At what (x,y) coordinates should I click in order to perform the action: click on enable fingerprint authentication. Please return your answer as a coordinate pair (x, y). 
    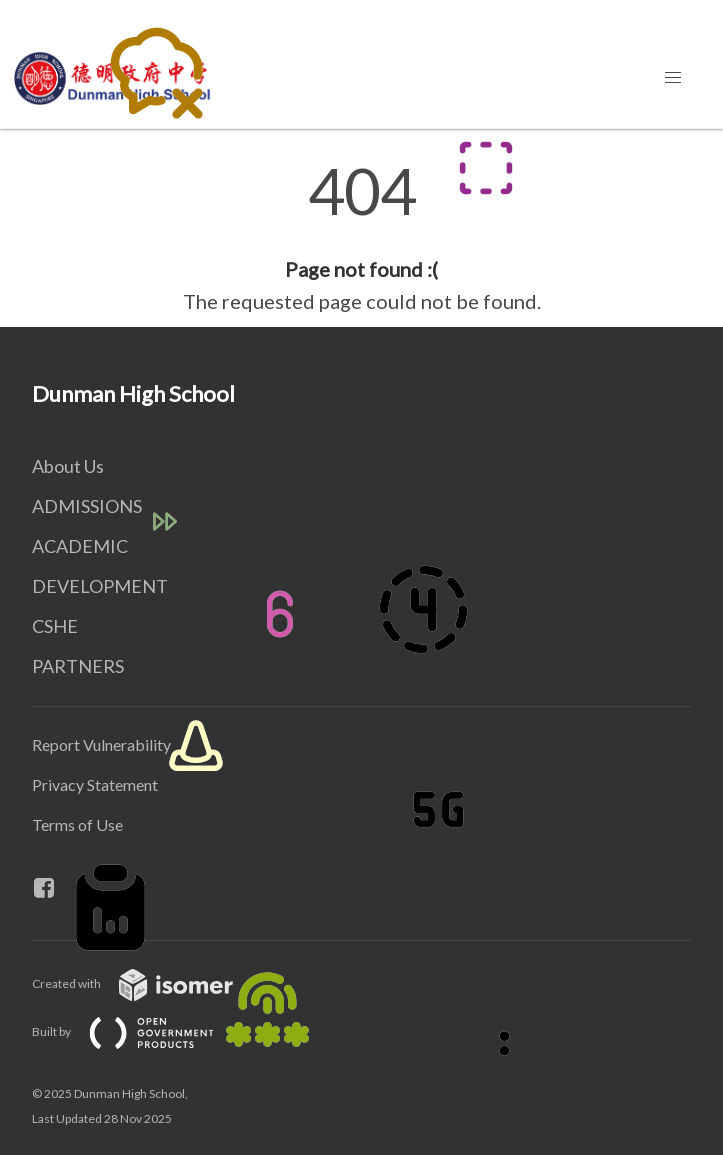
    Looking at the image, I should click on (267, 1005).